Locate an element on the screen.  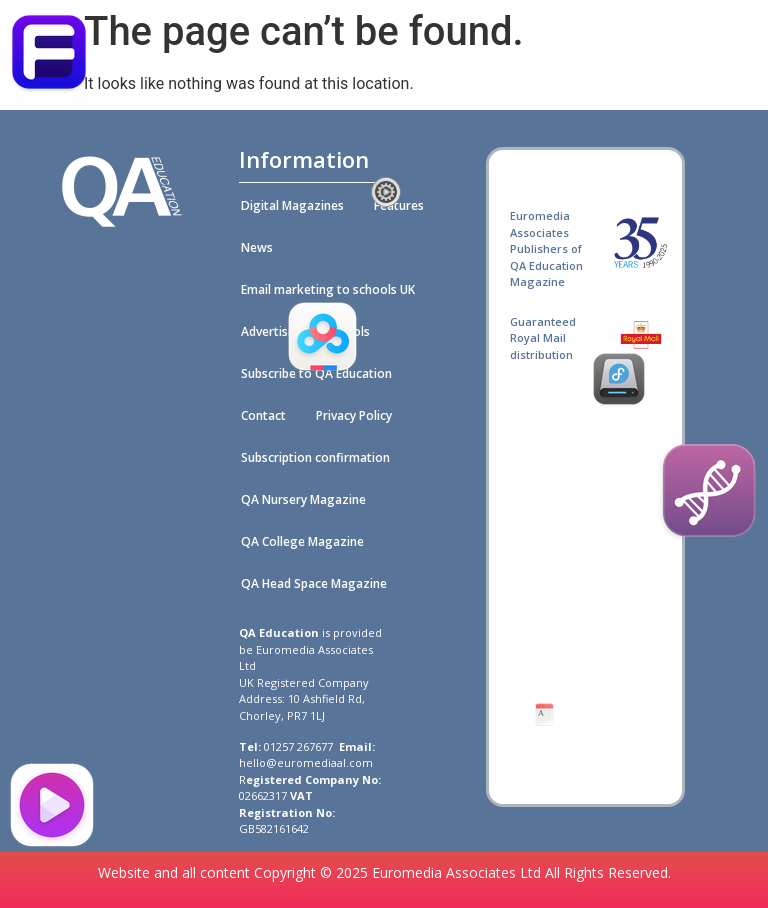
open system preferences is located at coordinates (386, 192).